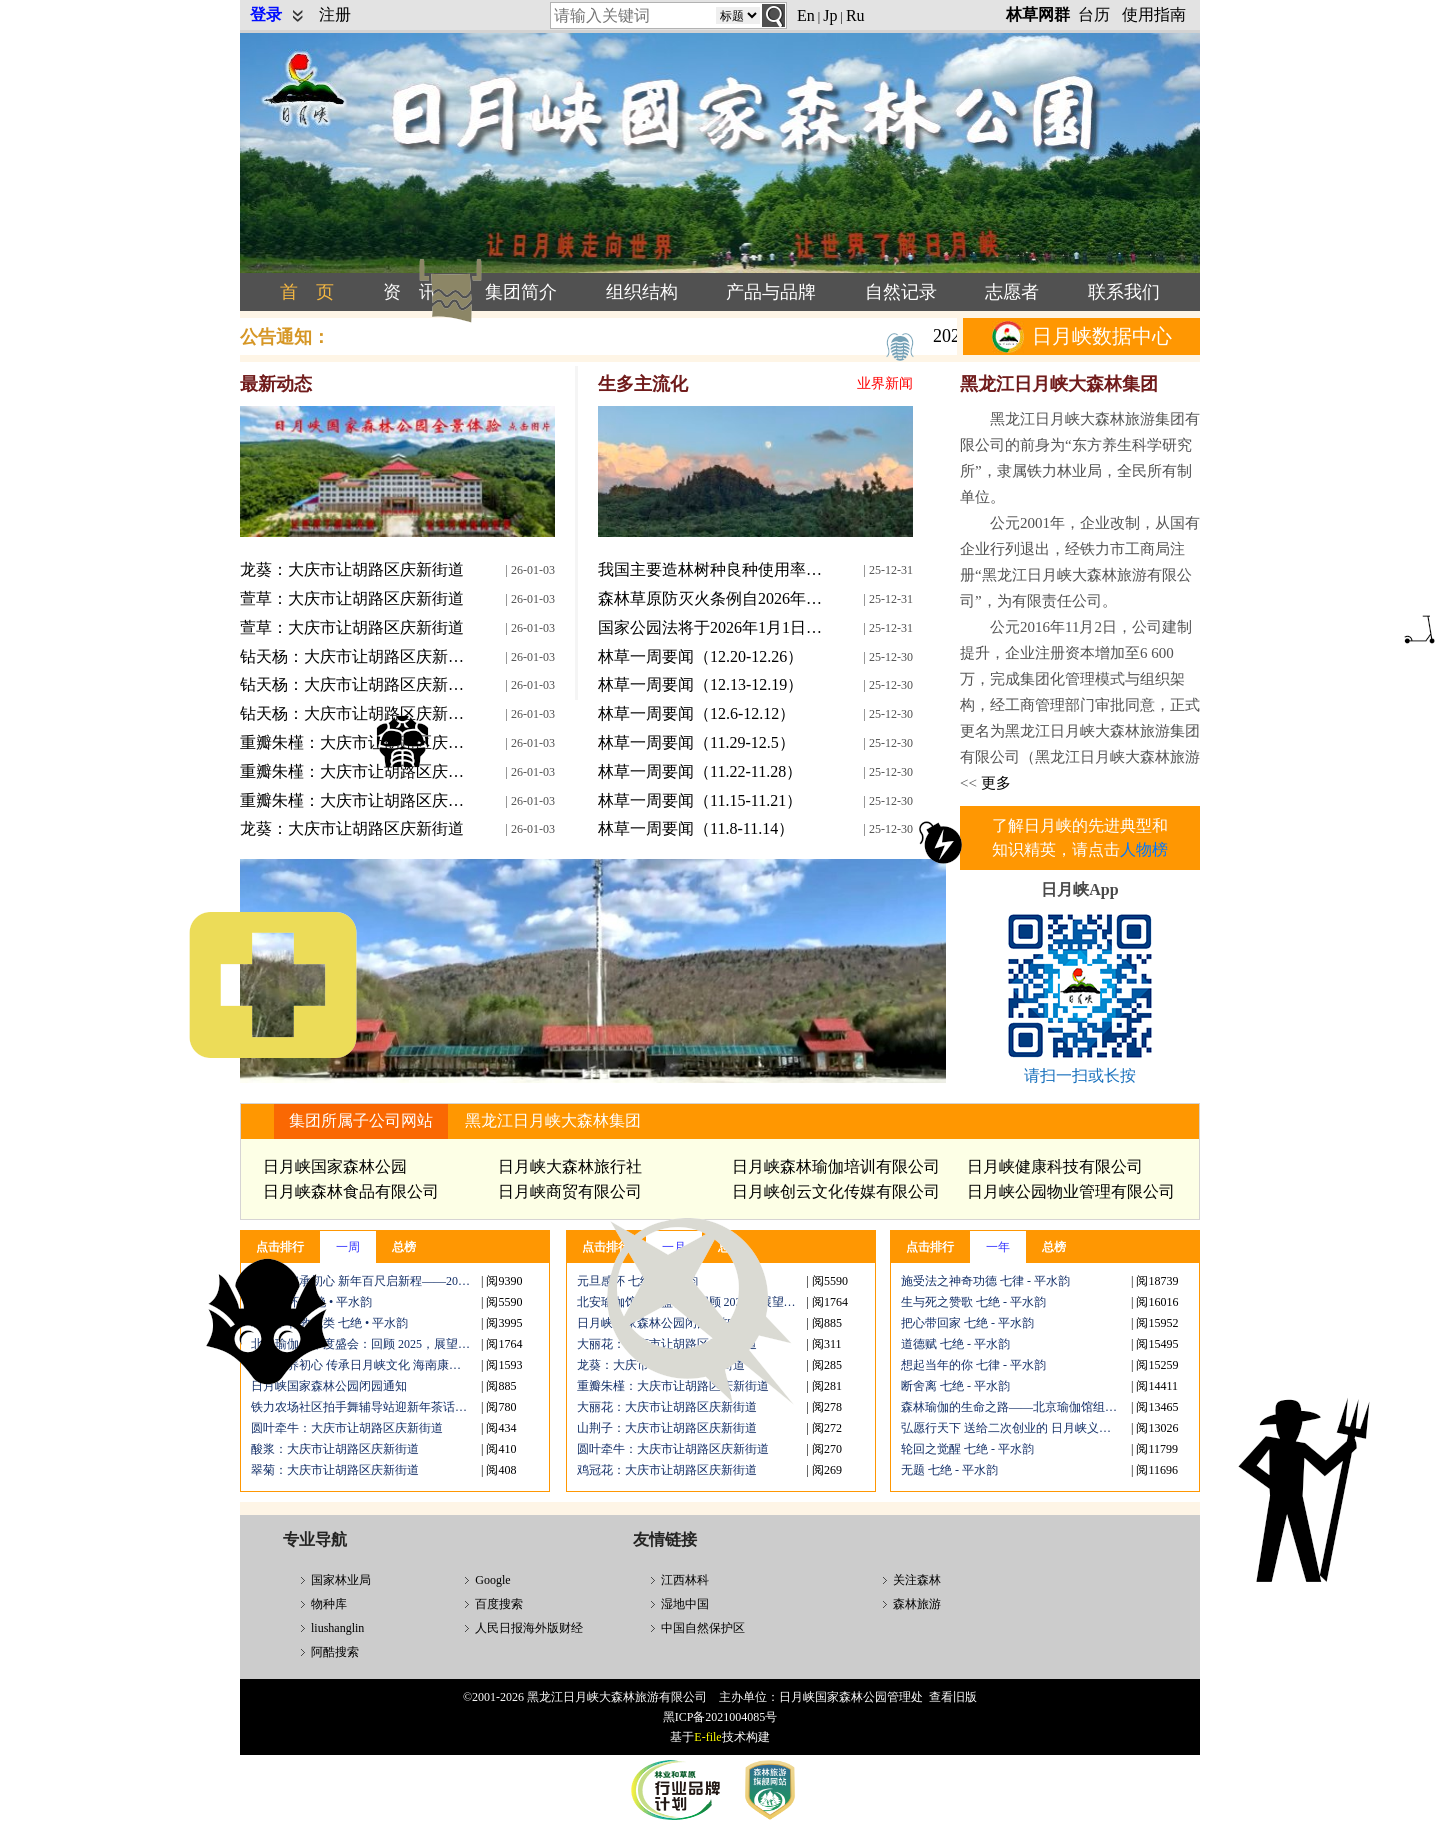  I want to click on select farmer character class, so click(1298, 1490).